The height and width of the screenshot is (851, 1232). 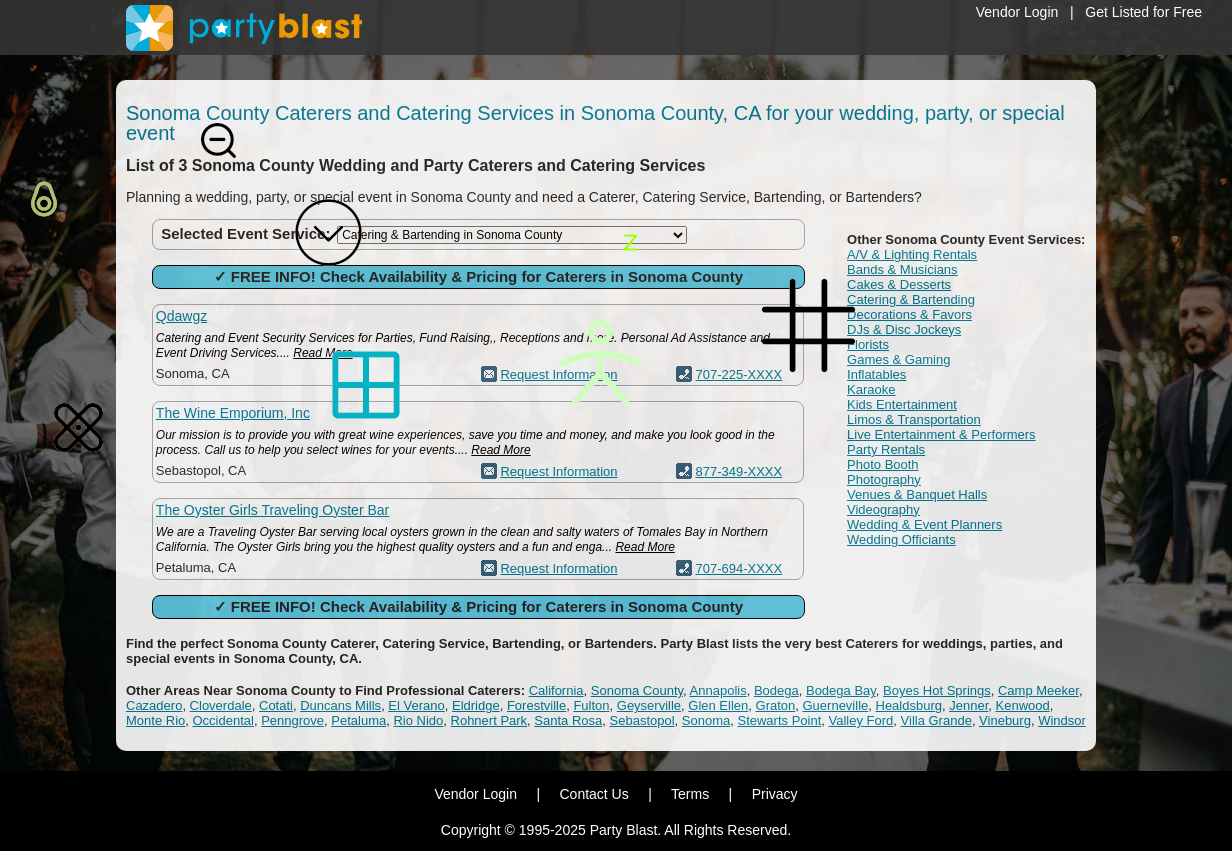 What do you see at coordinates (328, 232) in the screenshot?
I see `expand to show more content` at bounding box center [328, 232].